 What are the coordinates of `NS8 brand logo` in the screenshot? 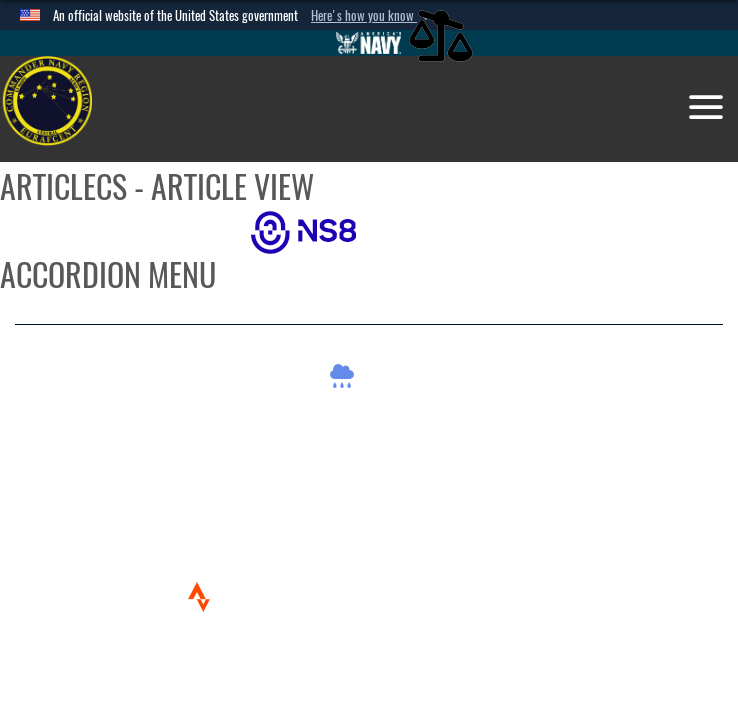 It's located at (303, 232).